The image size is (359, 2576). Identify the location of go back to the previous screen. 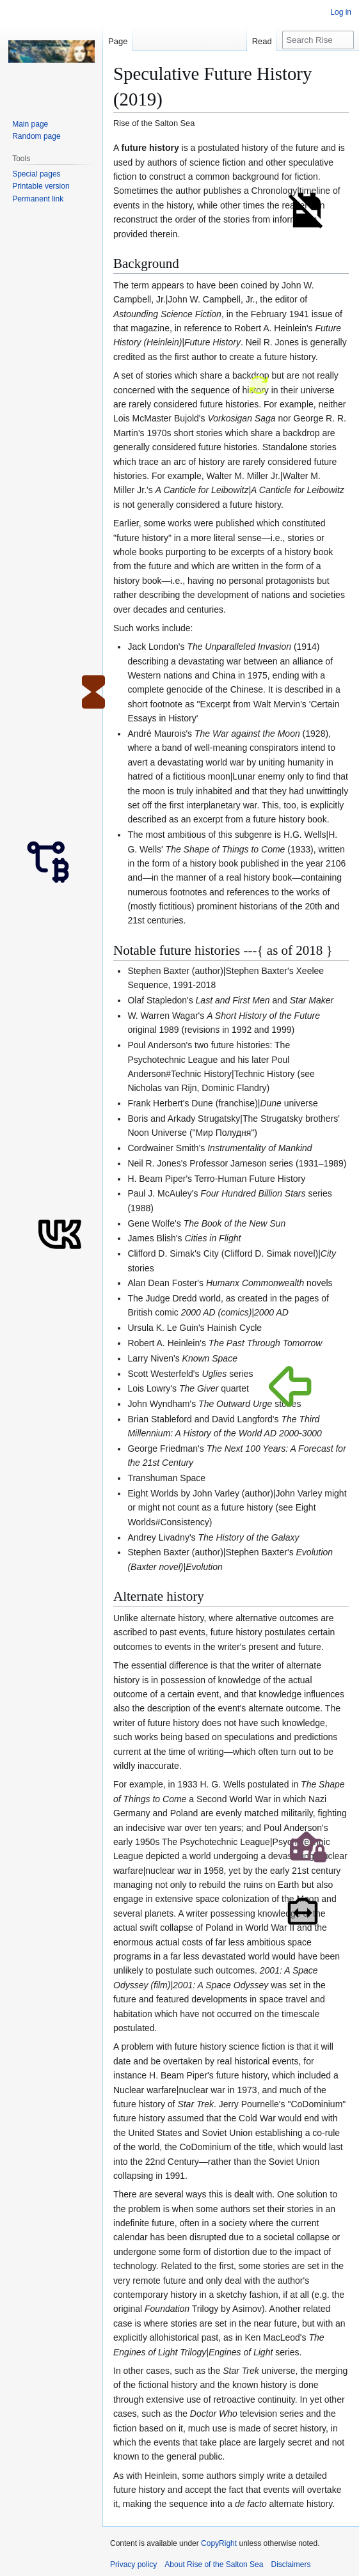
(291, 1386).